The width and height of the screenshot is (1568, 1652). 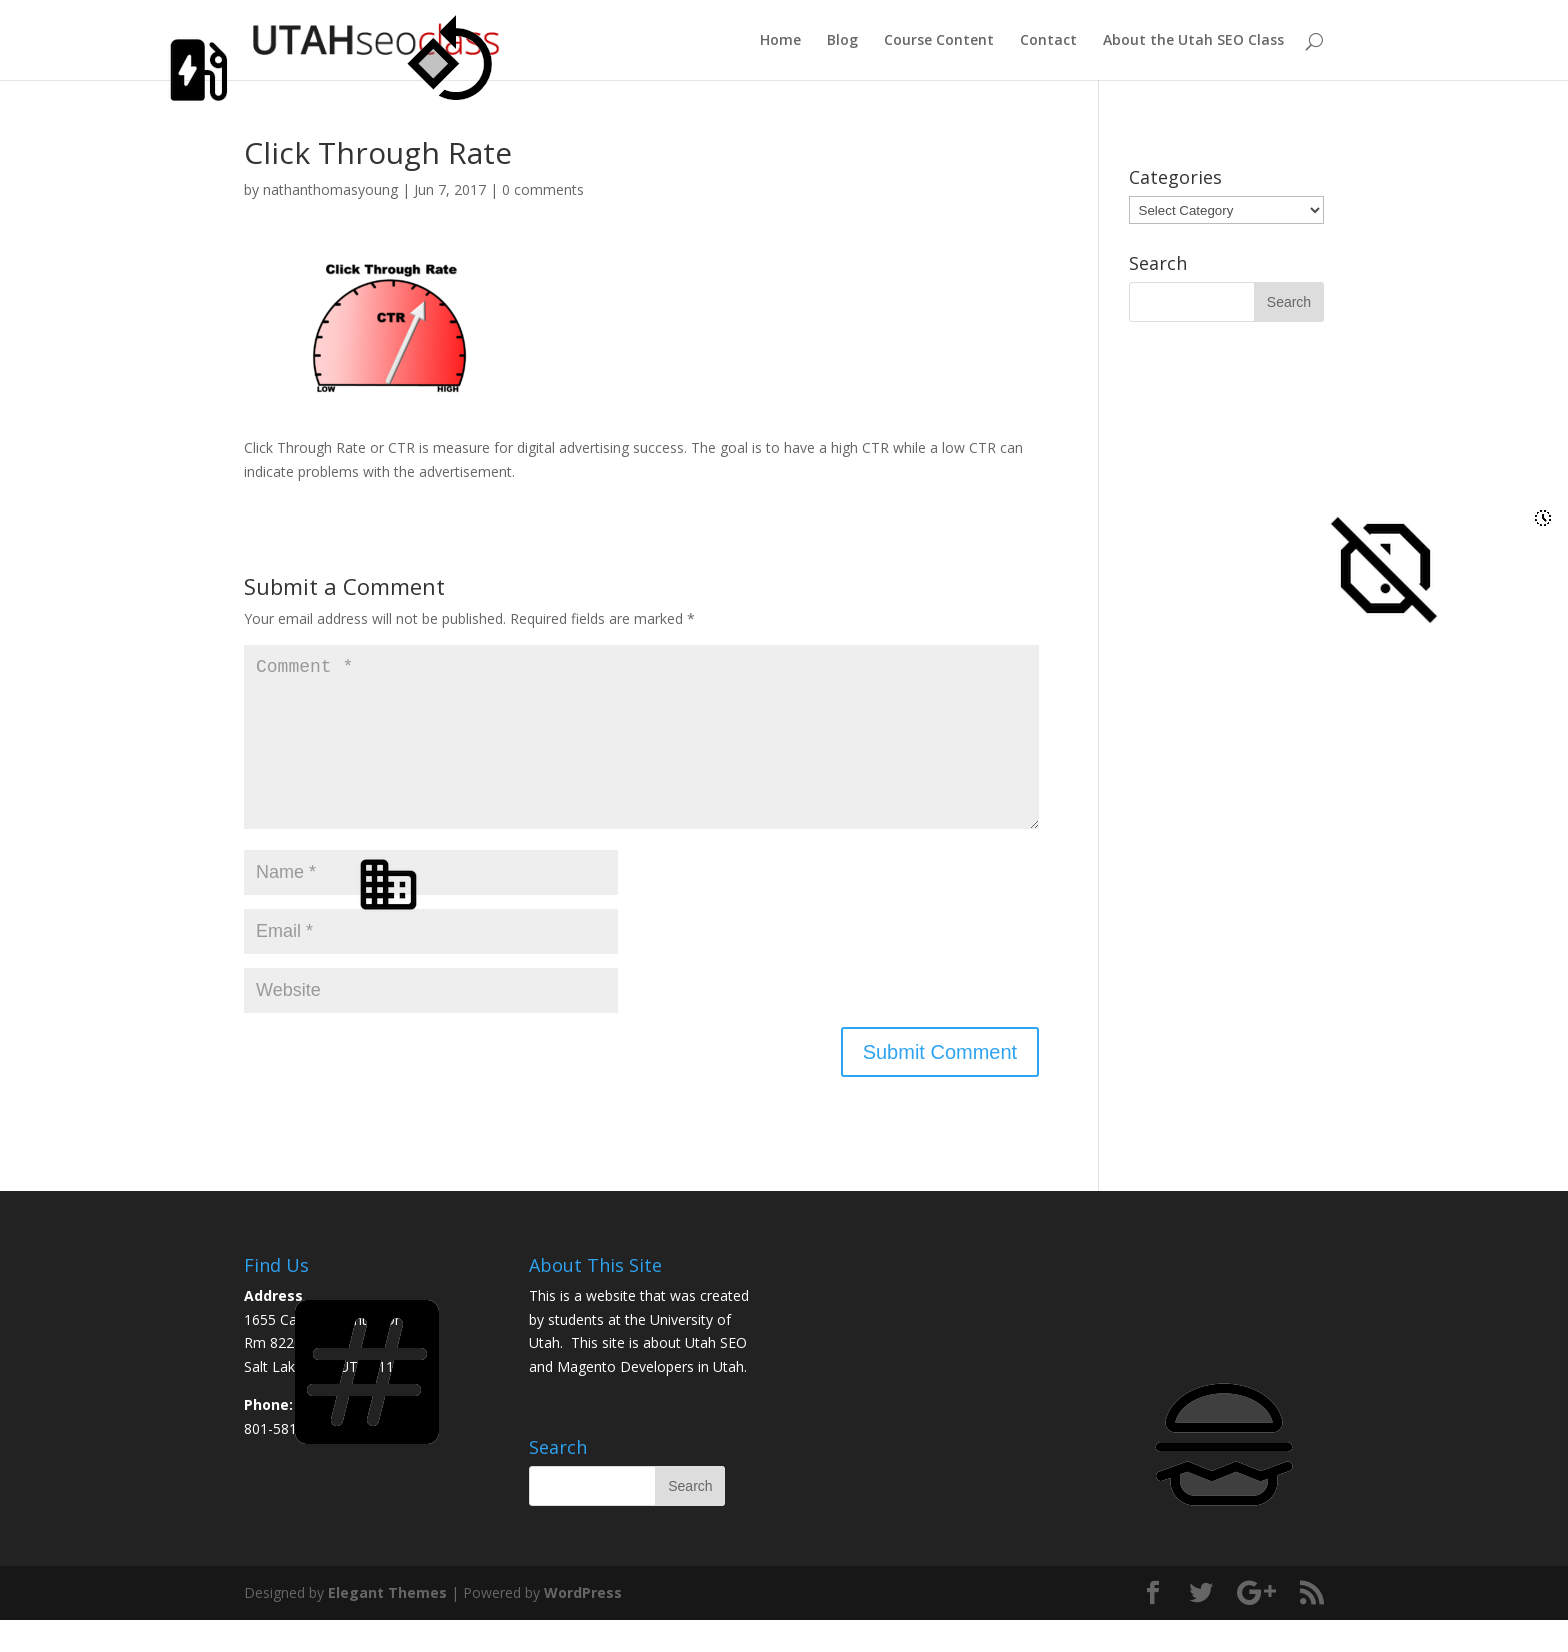 I want to click on toggle history tracking off, so click(x=1543, y=518).